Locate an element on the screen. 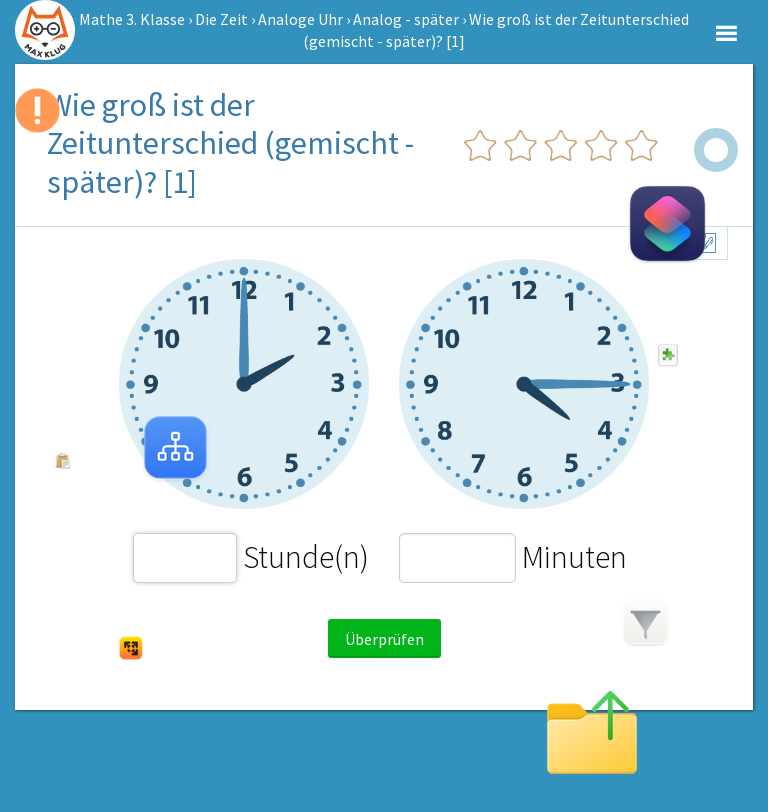  paste copied content from clipboard is located at coordinates (63, 461).